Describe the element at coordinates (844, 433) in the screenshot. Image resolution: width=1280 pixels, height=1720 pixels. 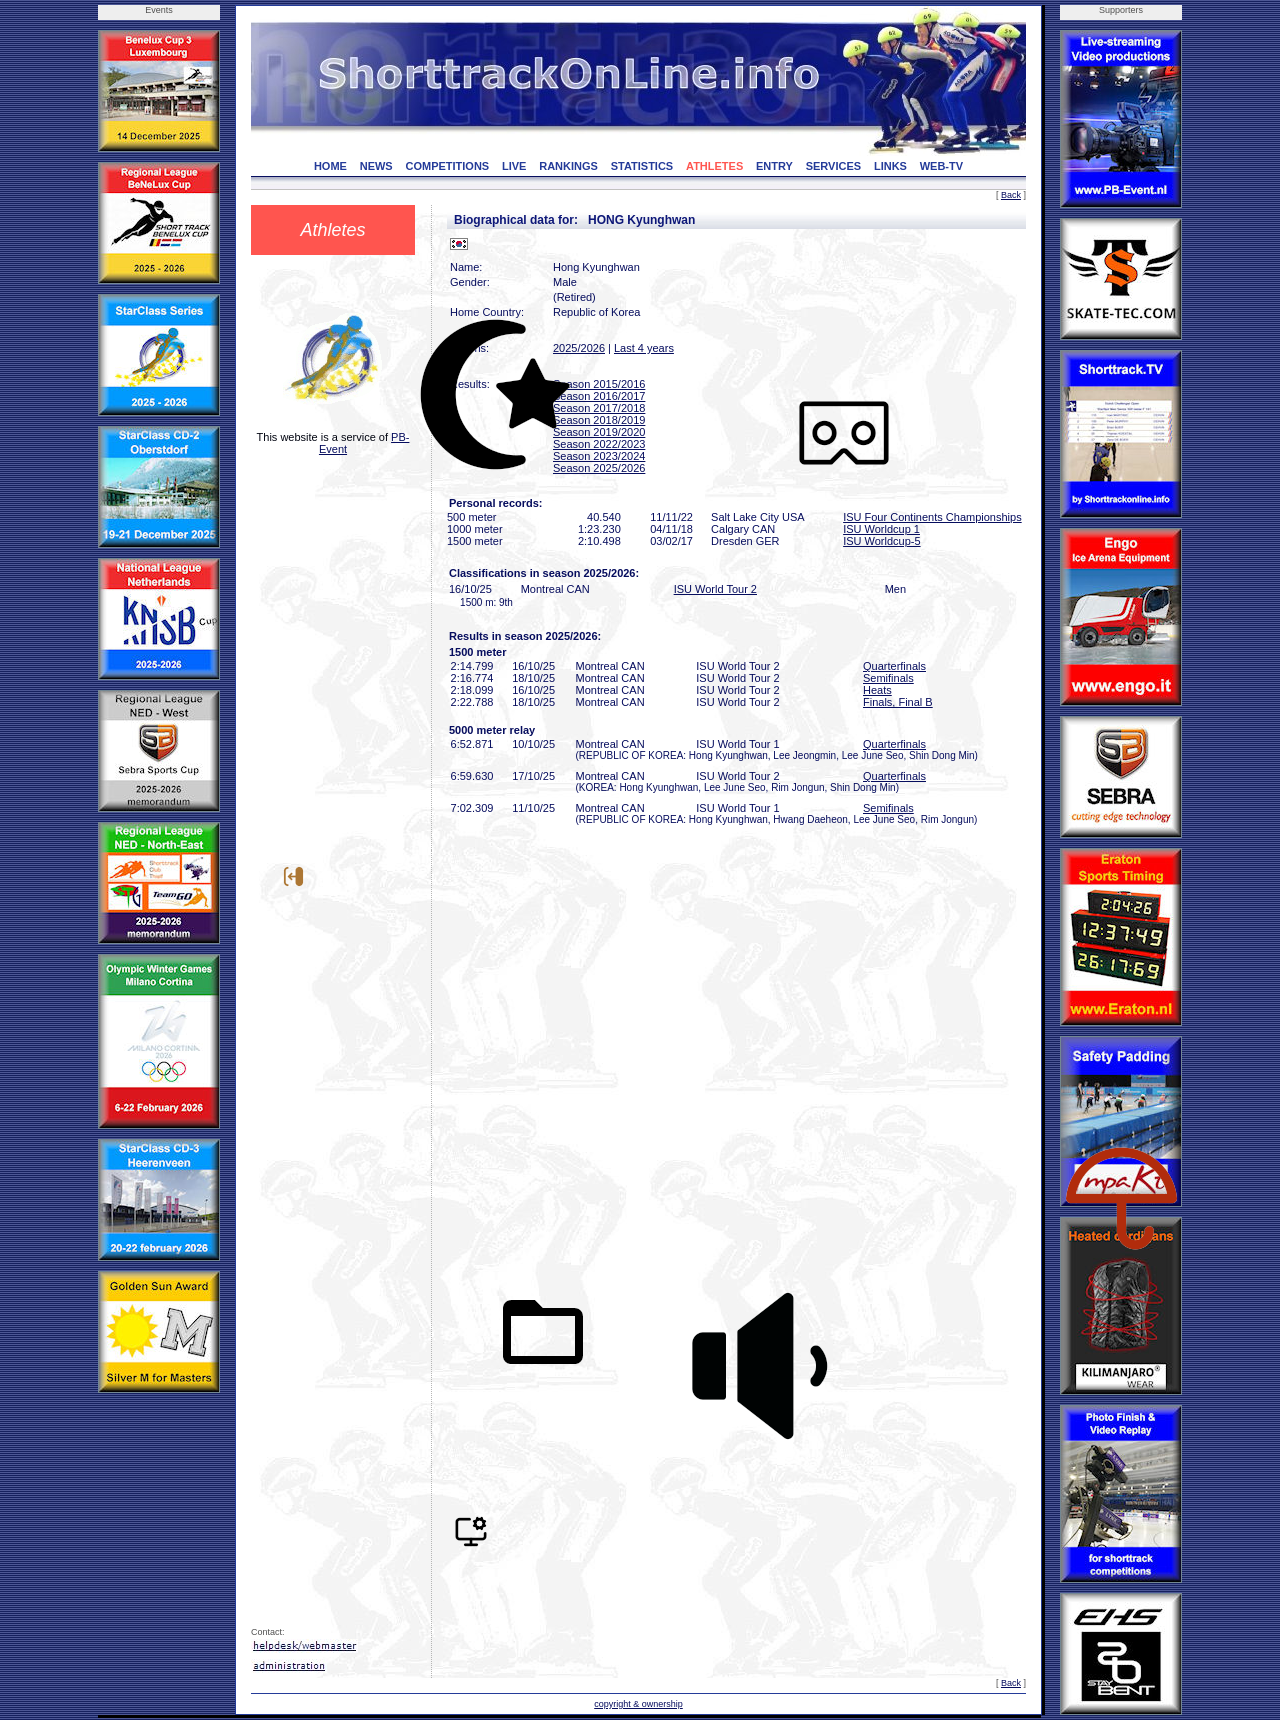
I see `launch a virtual reality experience` at that location.